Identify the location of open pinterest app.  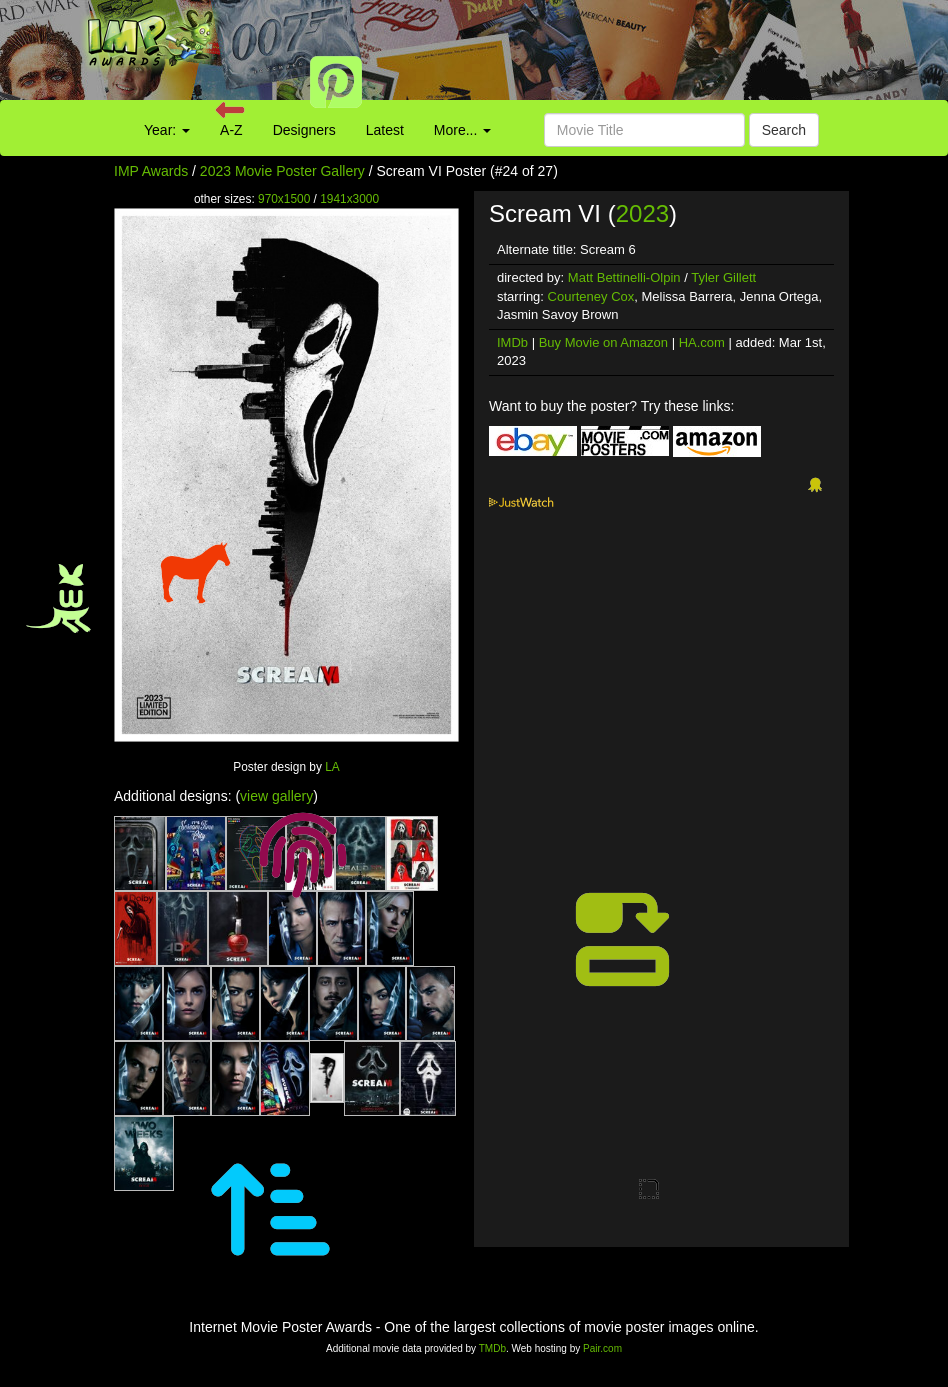
(336, 82).